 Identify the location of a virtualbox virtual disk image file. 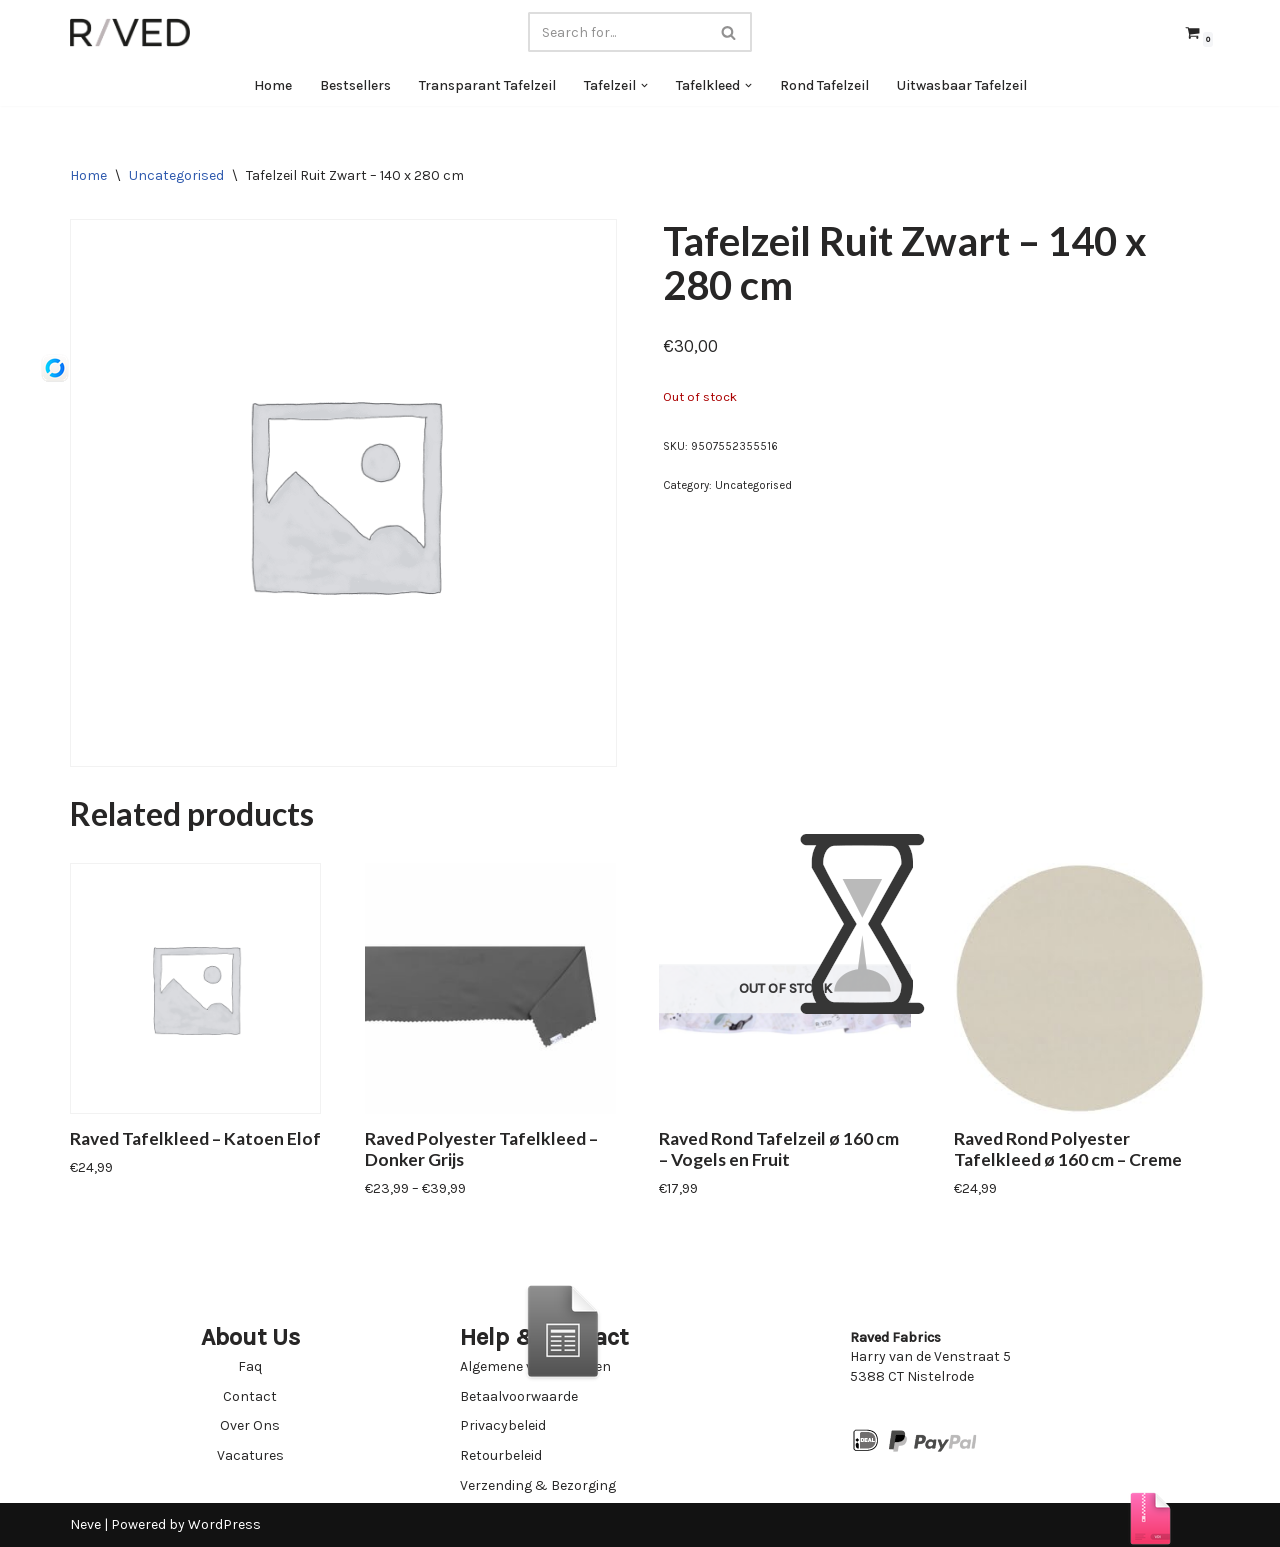
(1150, 1519).